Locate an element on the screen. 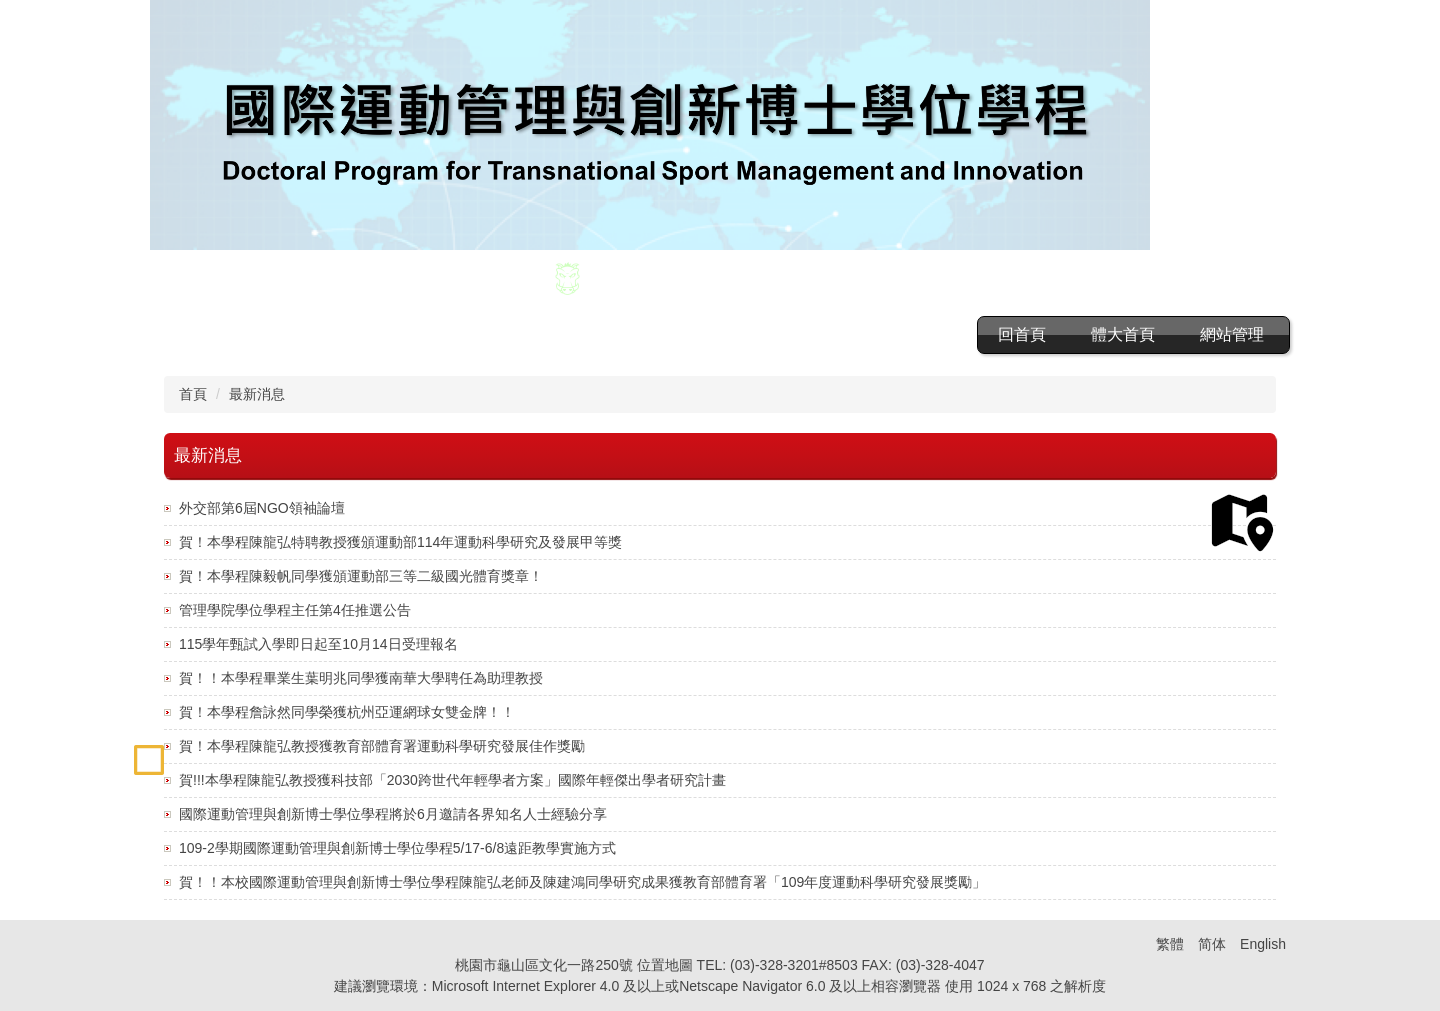  grunt javascript task runner logo is located at coordinates (567, 278).